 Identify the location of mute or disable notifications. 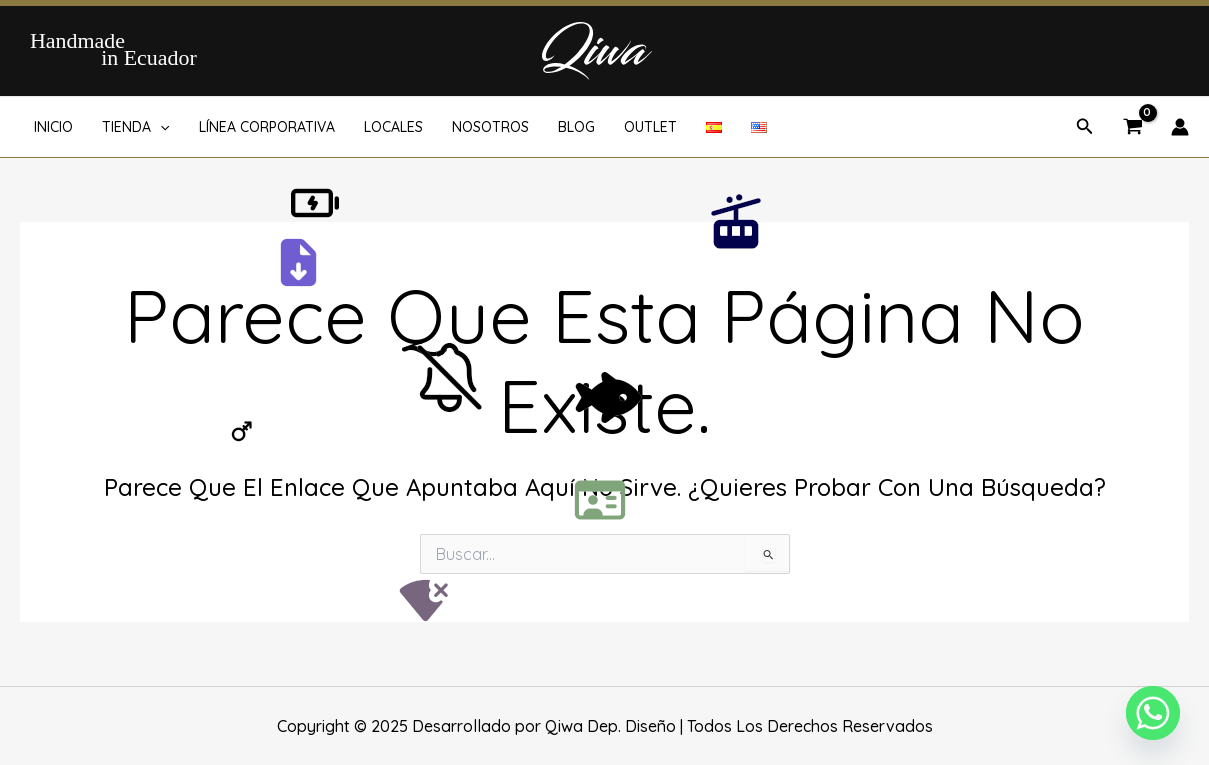
(449, 377).